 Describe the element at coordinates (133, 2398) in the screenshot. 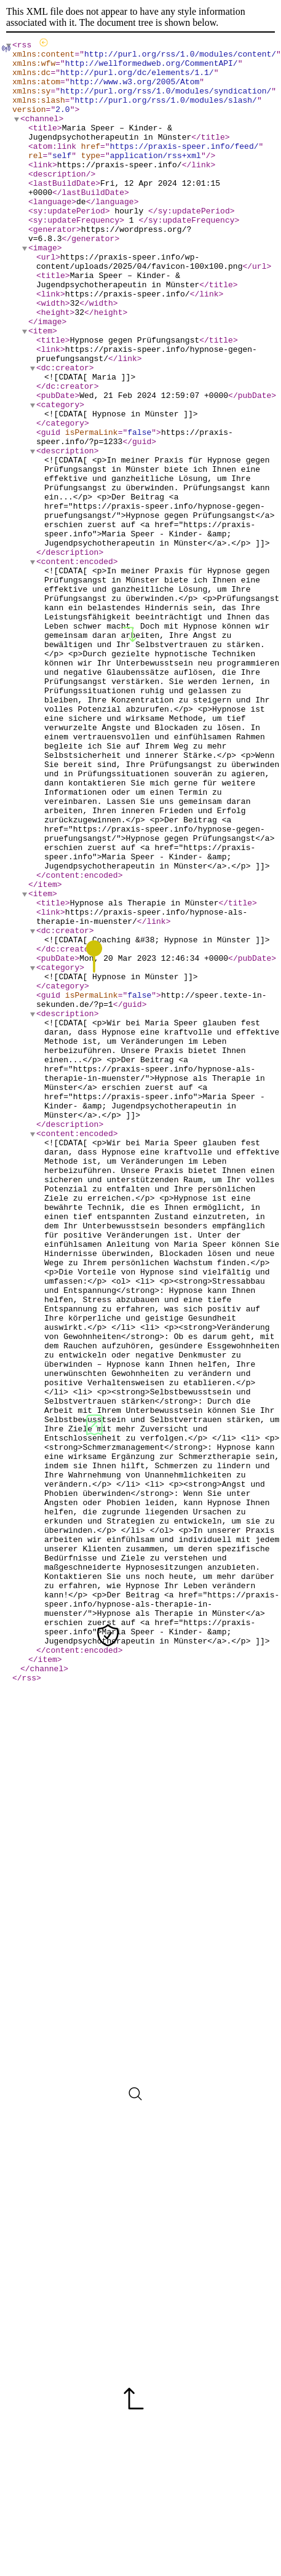

I see `go back and up to previous level` at that location.